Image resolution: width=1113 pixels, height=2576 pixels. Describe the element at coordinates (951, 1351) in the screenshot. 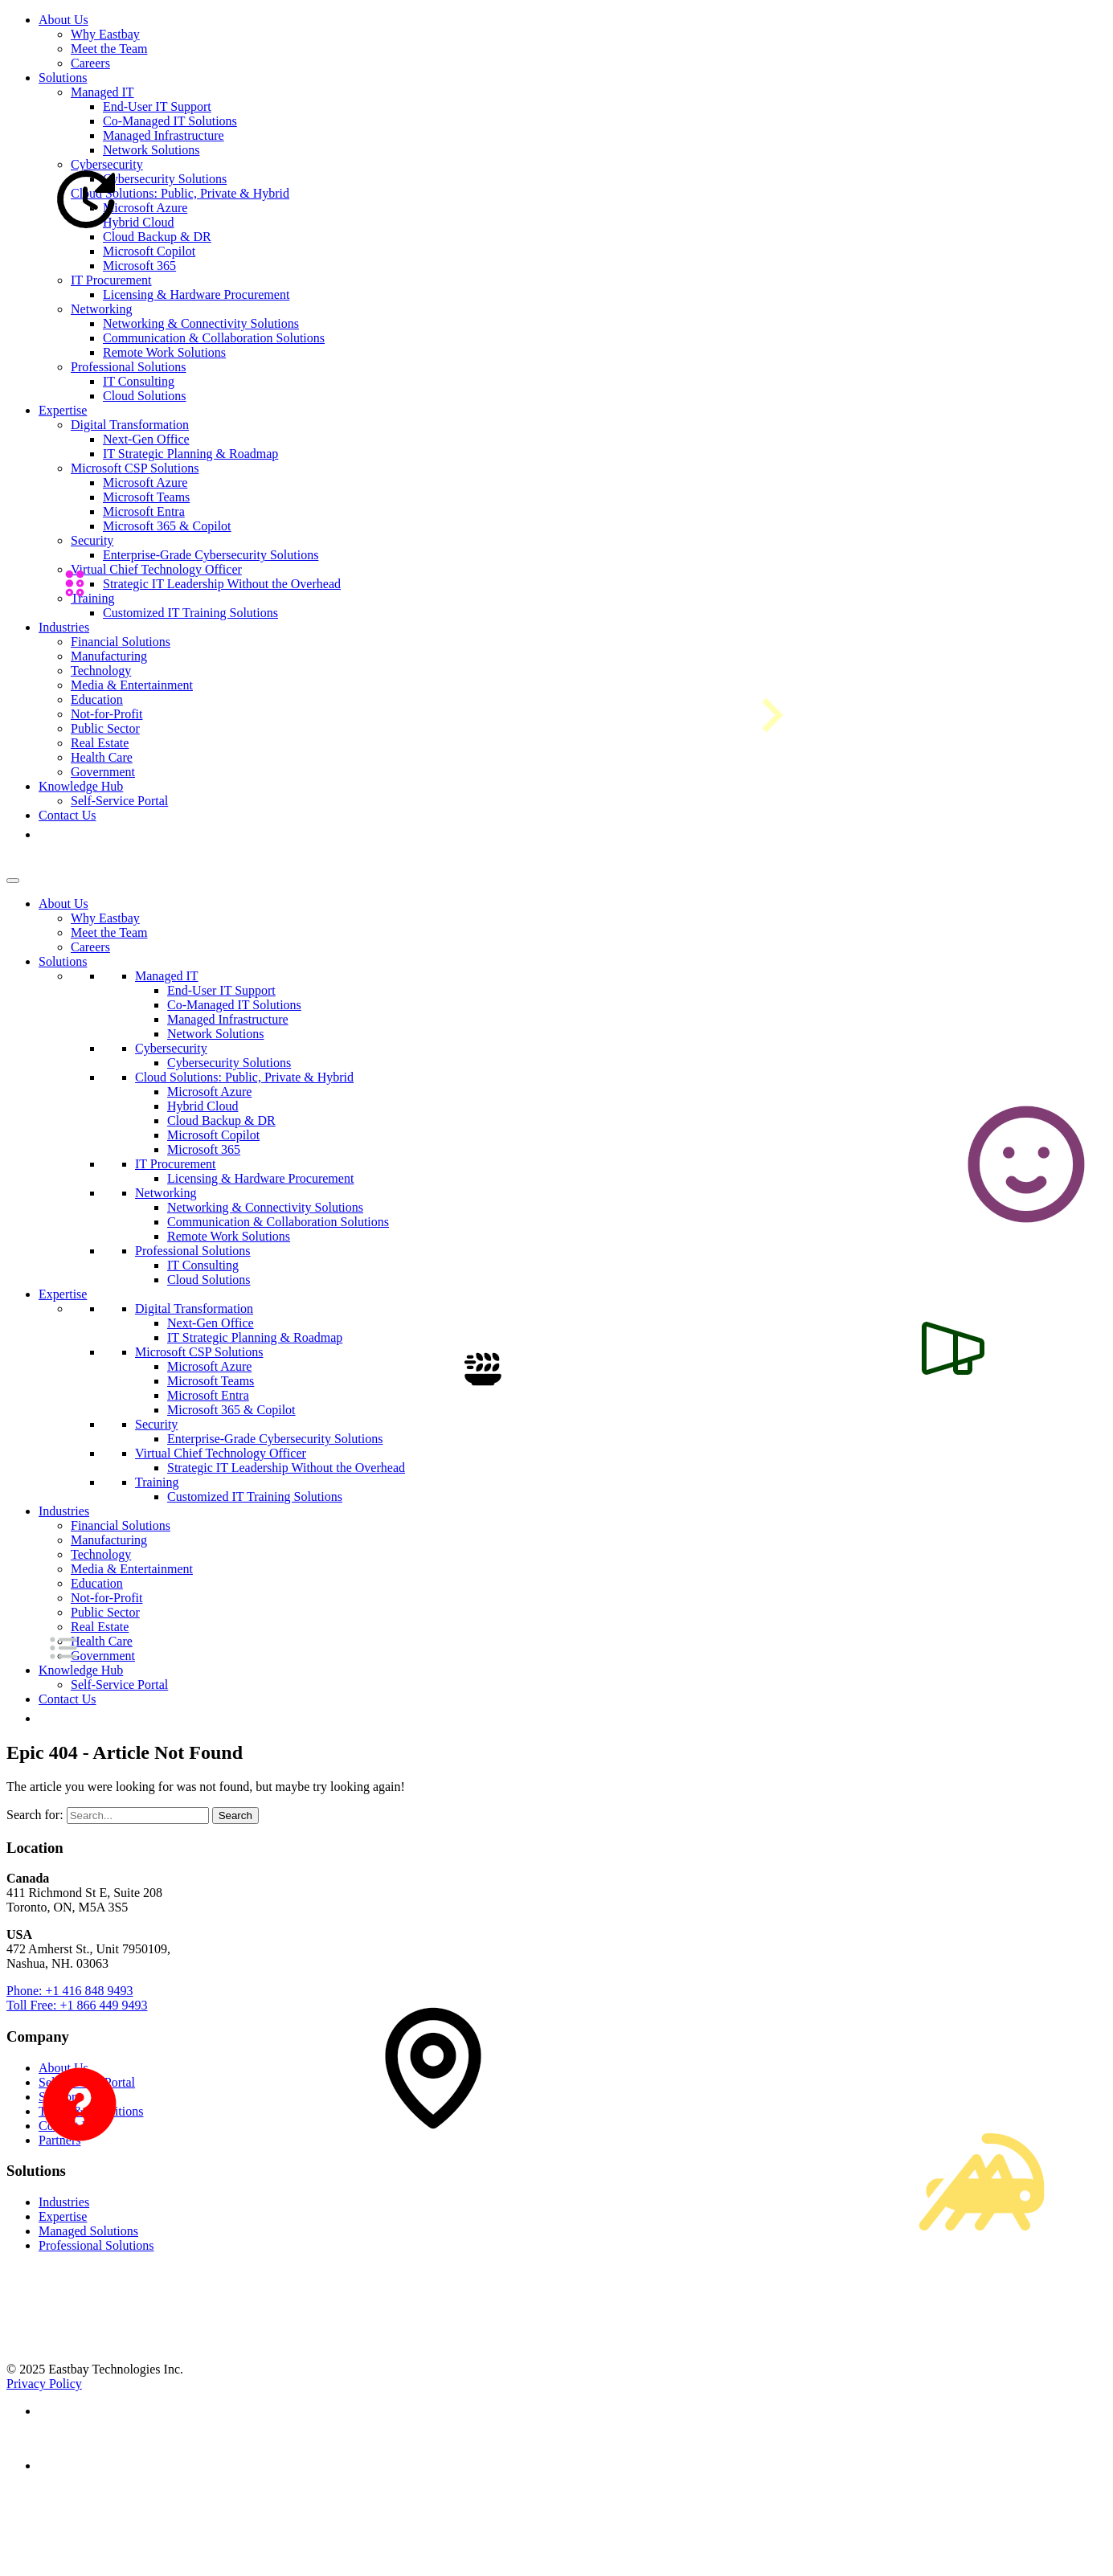

I see `make an announcement or broadcast` at that location.